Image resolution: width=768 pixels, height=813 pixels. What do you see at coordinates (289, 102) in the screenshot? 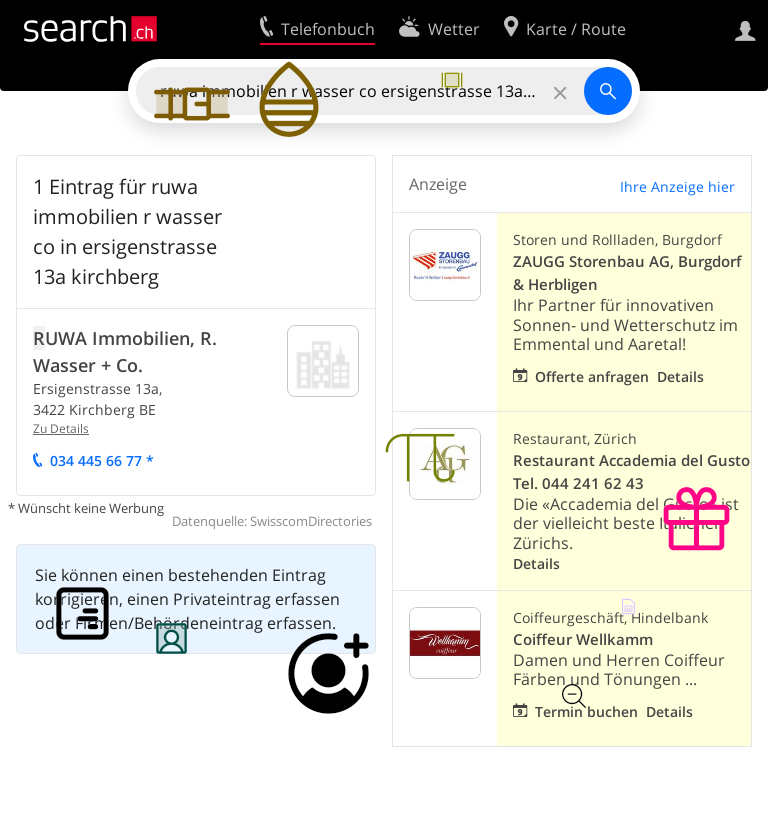
I see `indicates partial fill level or half-full status` at bounding box center [289, 102].